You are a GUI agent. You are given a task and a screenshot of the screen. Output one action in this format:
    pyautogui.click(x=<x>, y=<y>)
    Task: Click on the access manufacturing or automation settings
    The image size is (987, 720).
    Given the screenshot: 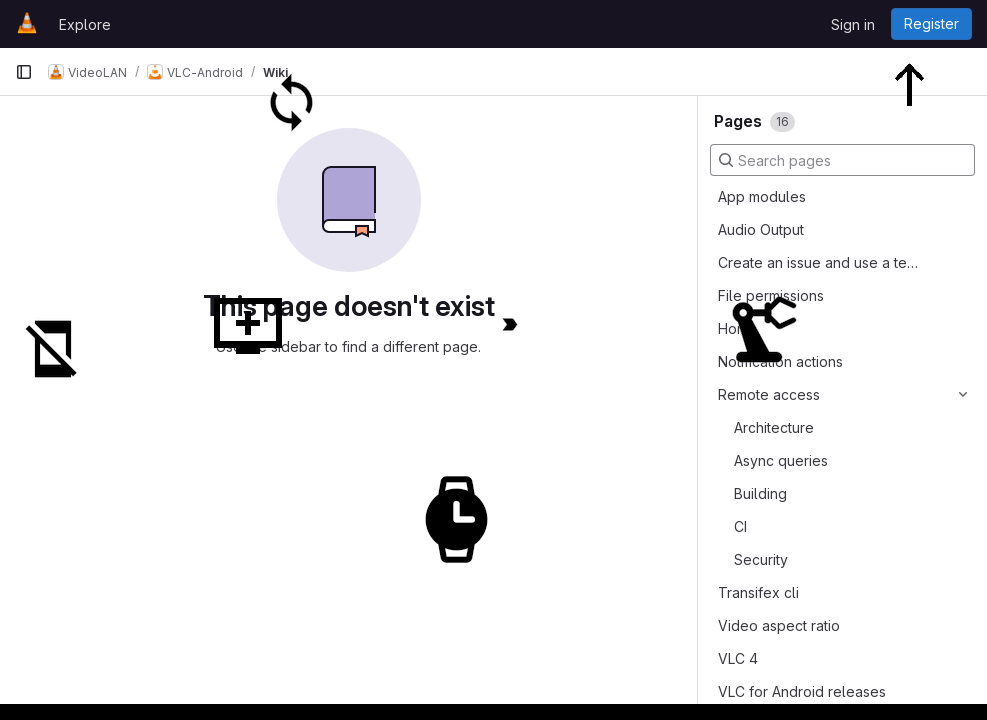 What is the action you would take?
    pyautogui.click(x=764, y=330)
    